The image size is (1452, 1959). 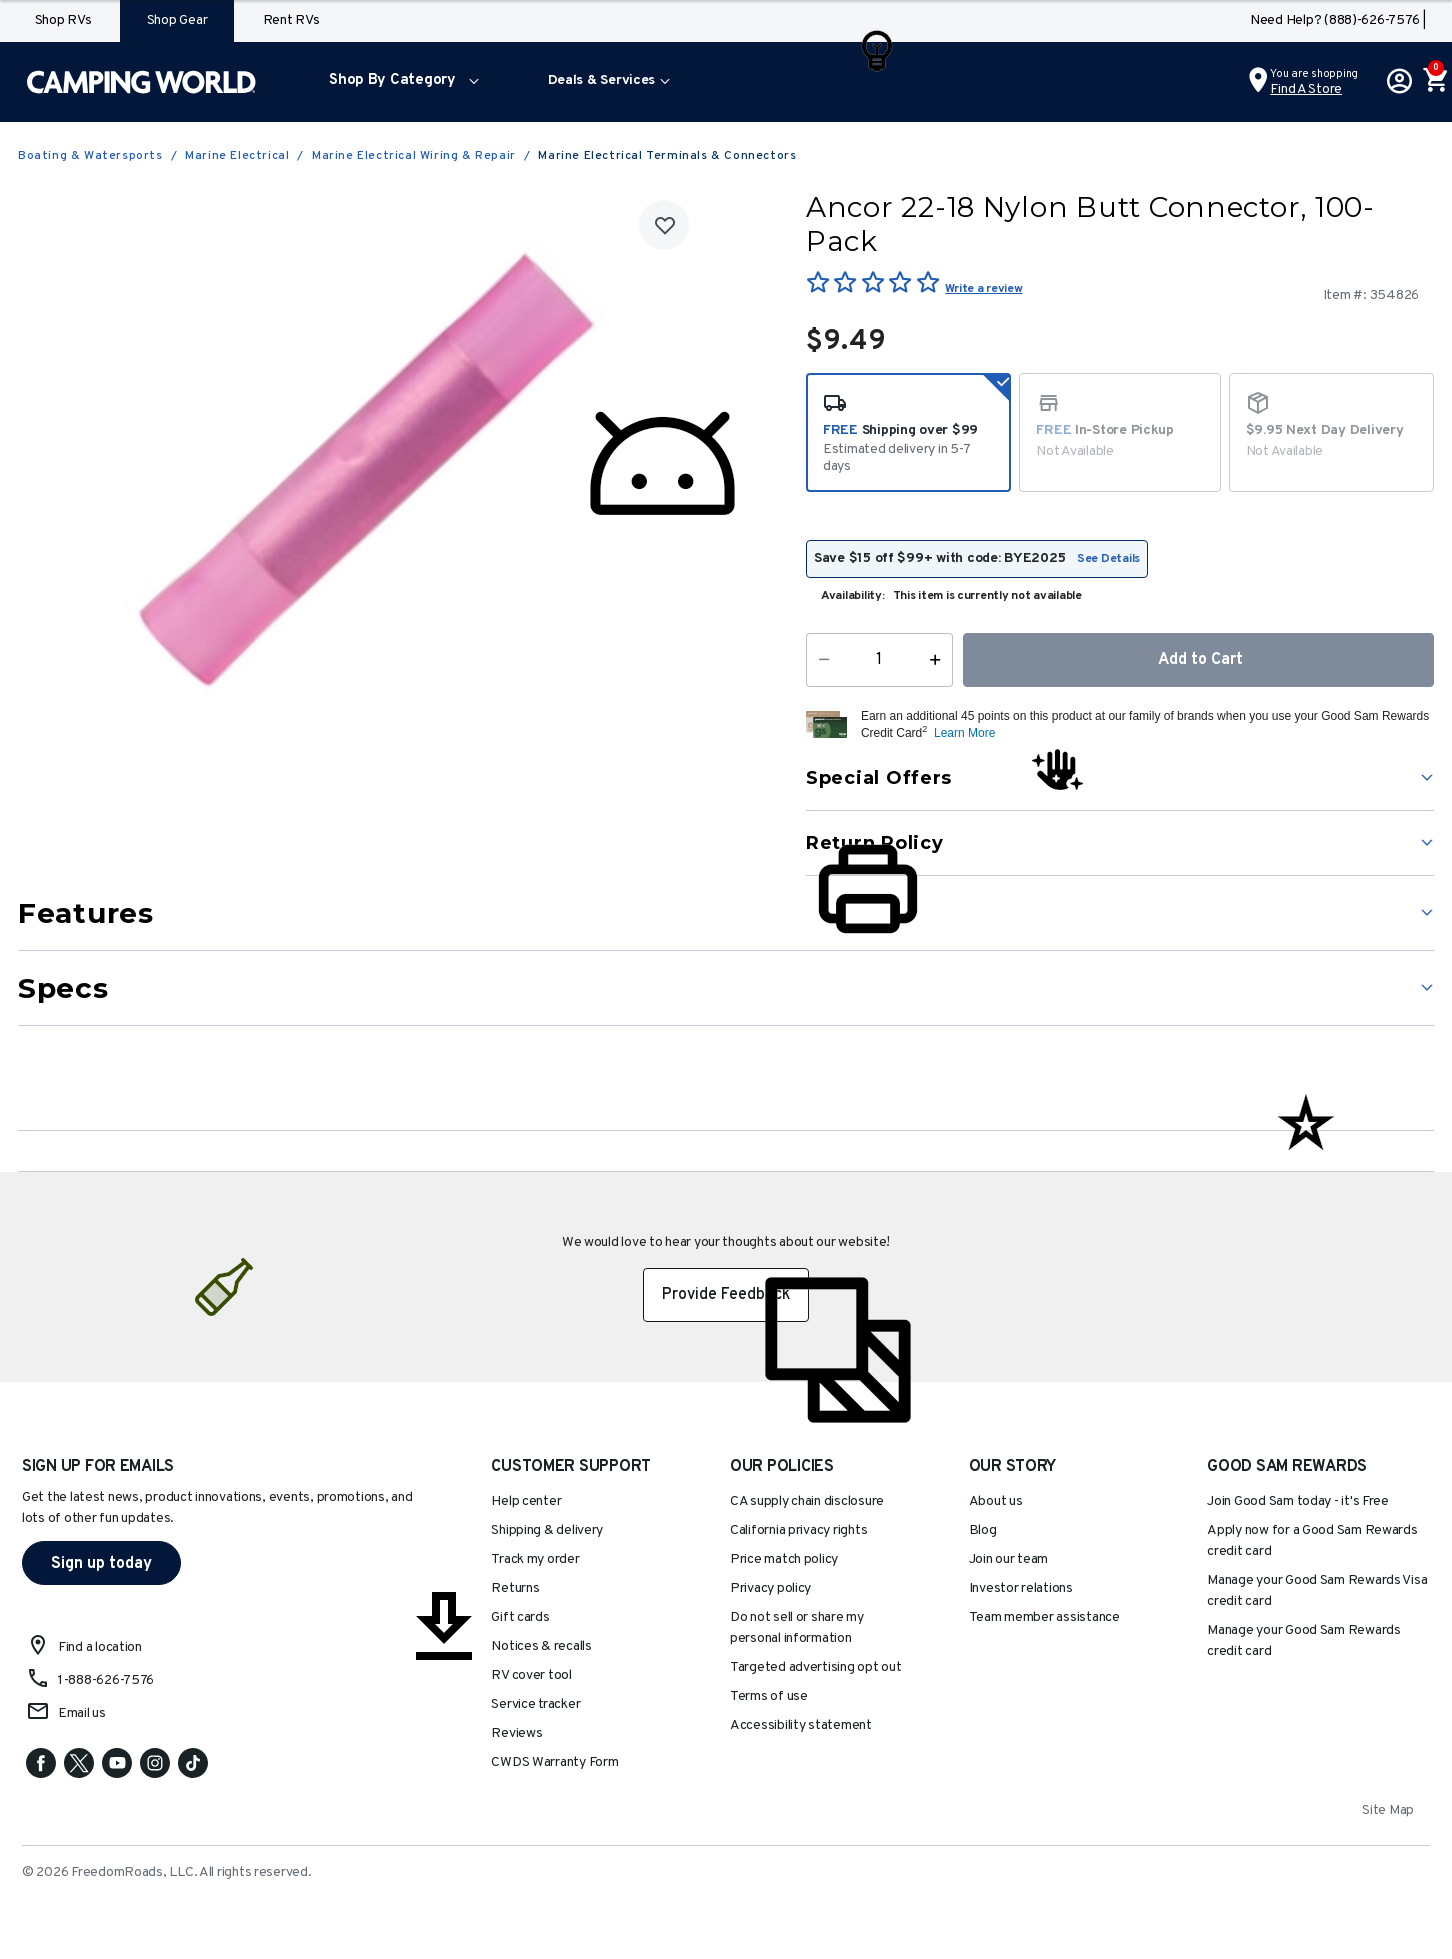 What do you see at coordinates (444, 1628) in the screenshot?
I see `download a file` at bounding box center [444, 1628].